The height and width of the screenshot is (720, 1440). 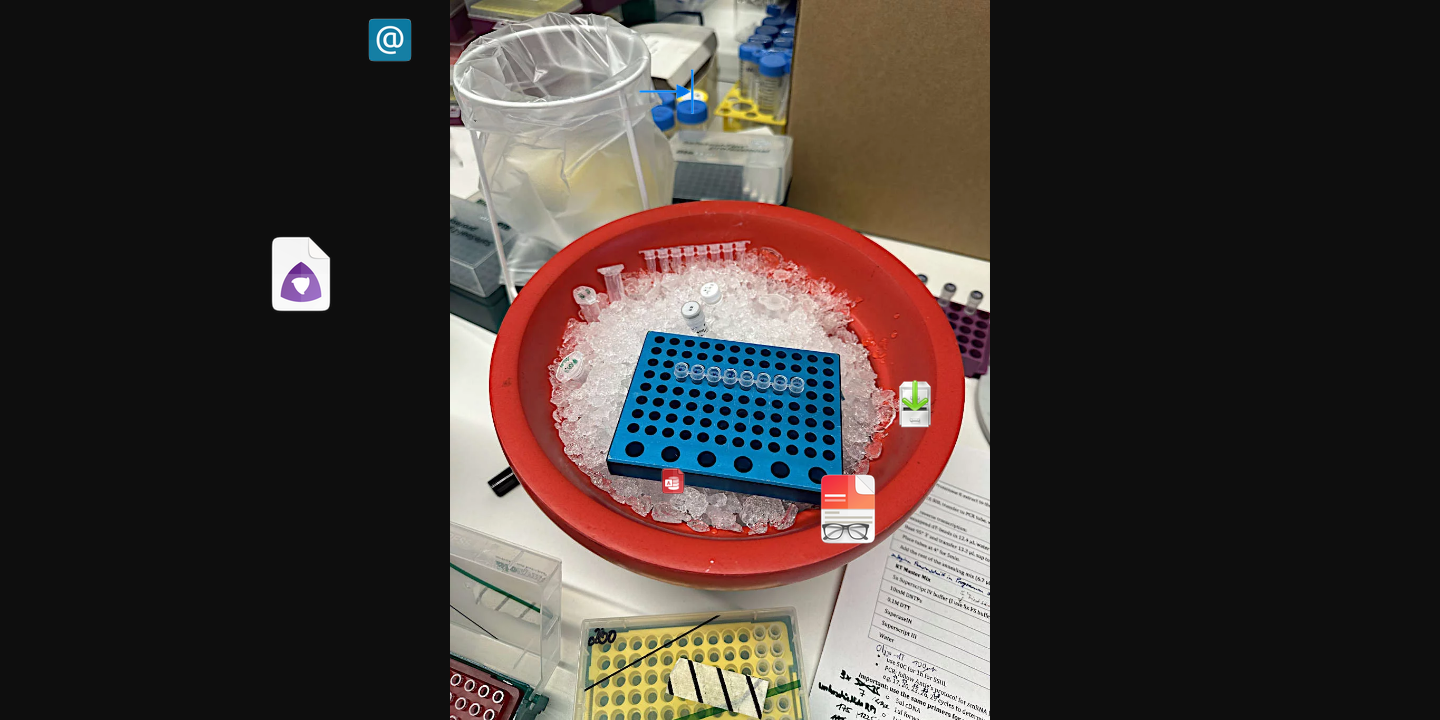 I want to click on manage email account credentials, so click(x=390, y=40).